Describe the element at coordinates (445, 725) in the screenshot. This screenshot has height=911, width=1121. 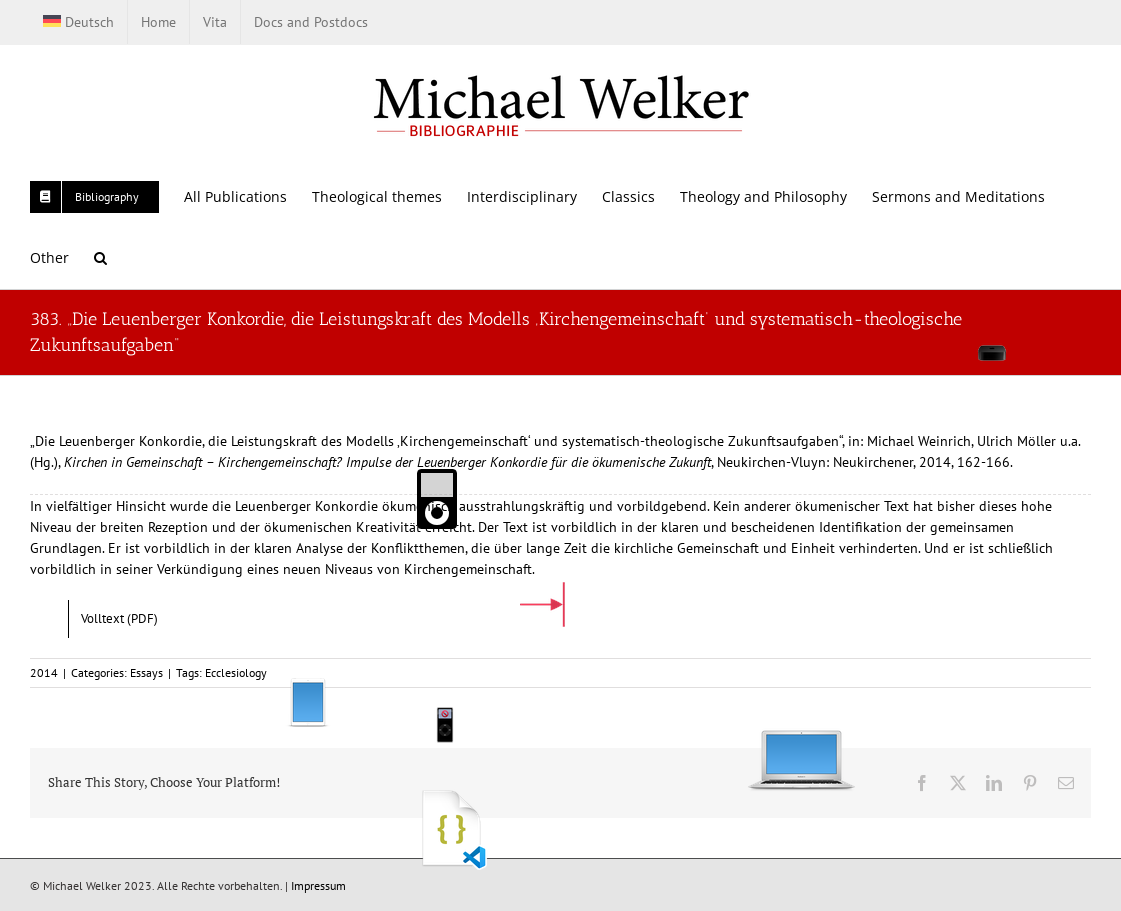
I see `indicates an unavailable or disconnected iPod device` at that location.